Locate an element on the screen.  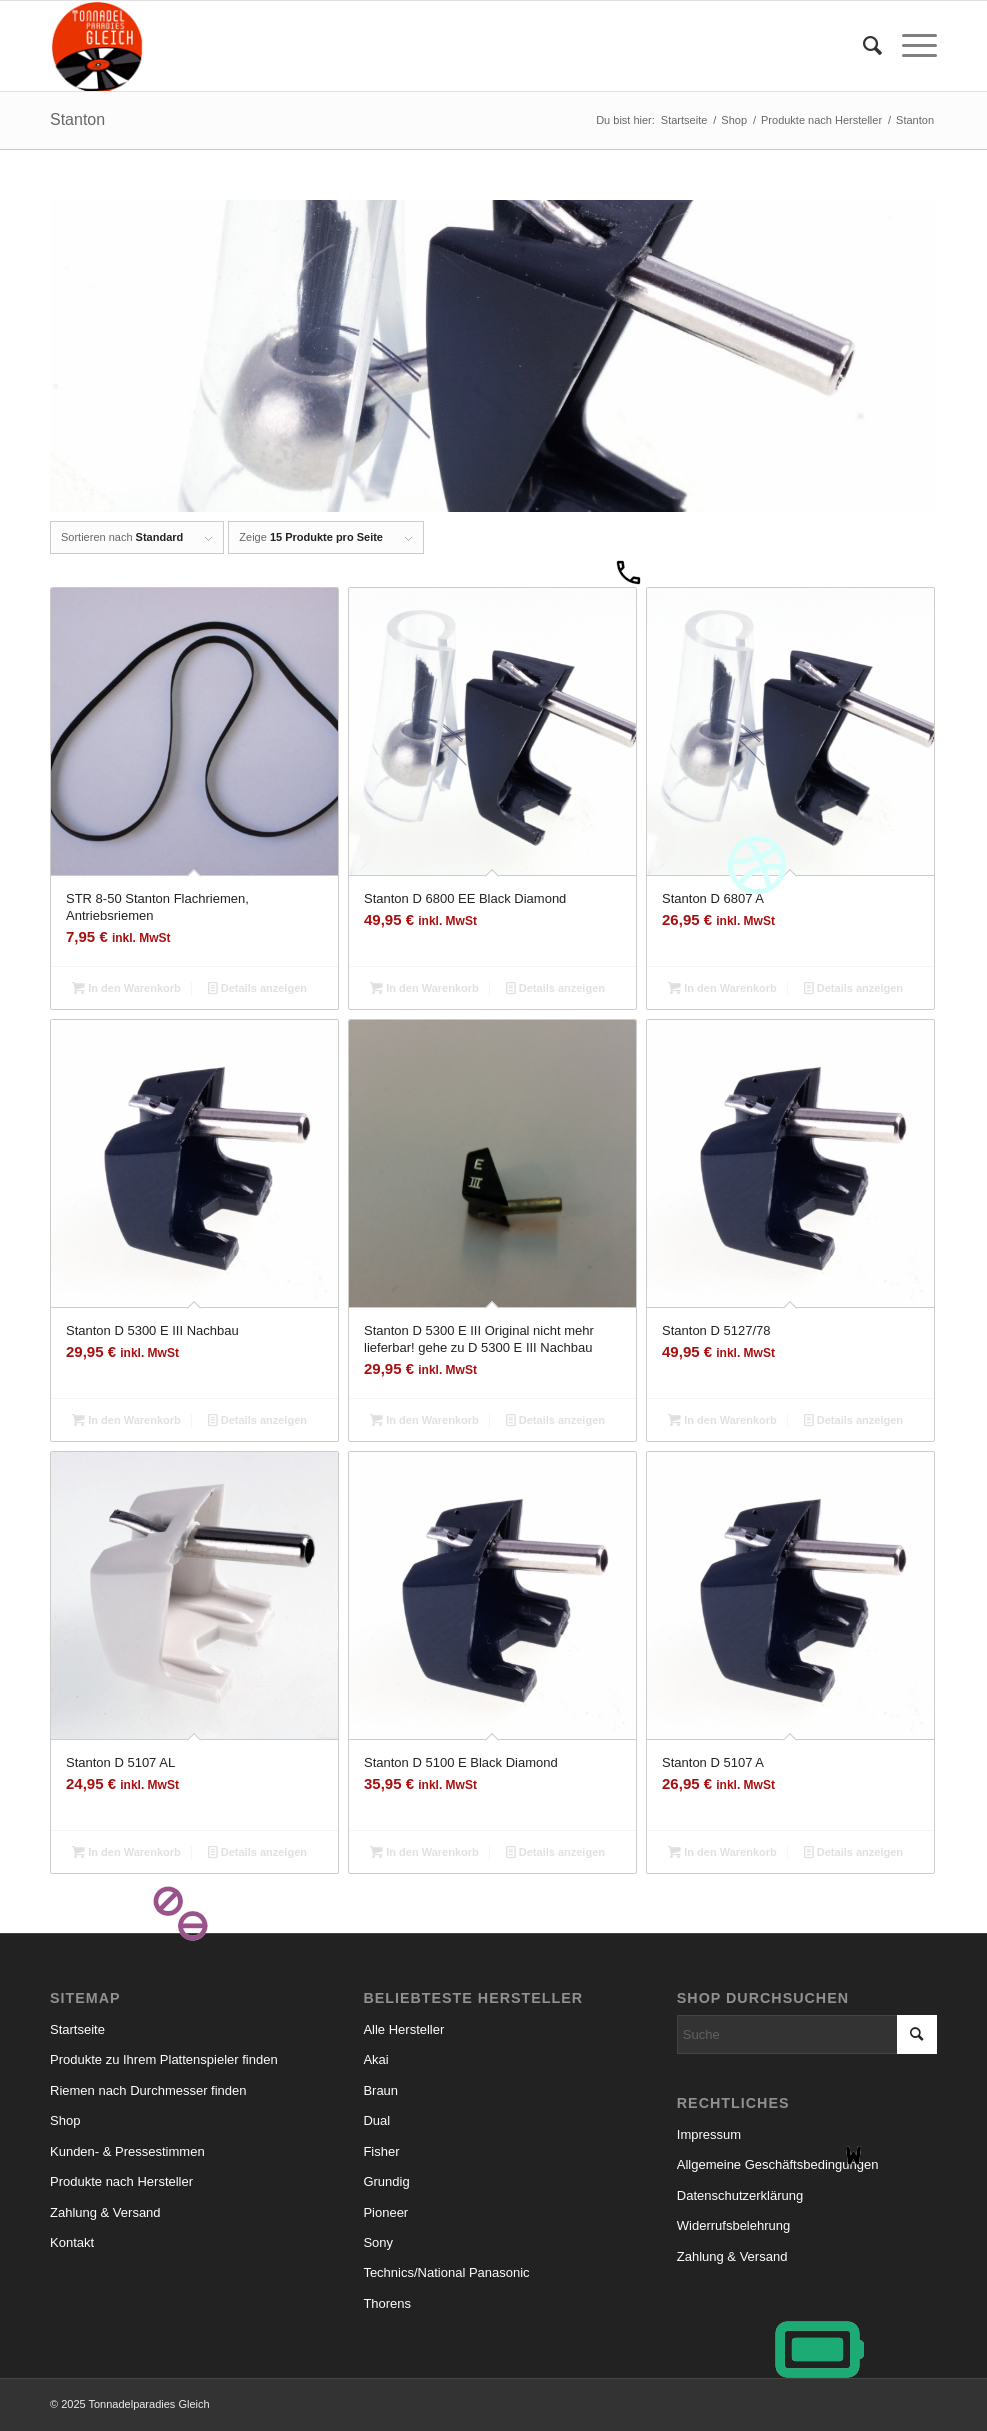
view medication or prescription information is located at coordinates (180, 1913).